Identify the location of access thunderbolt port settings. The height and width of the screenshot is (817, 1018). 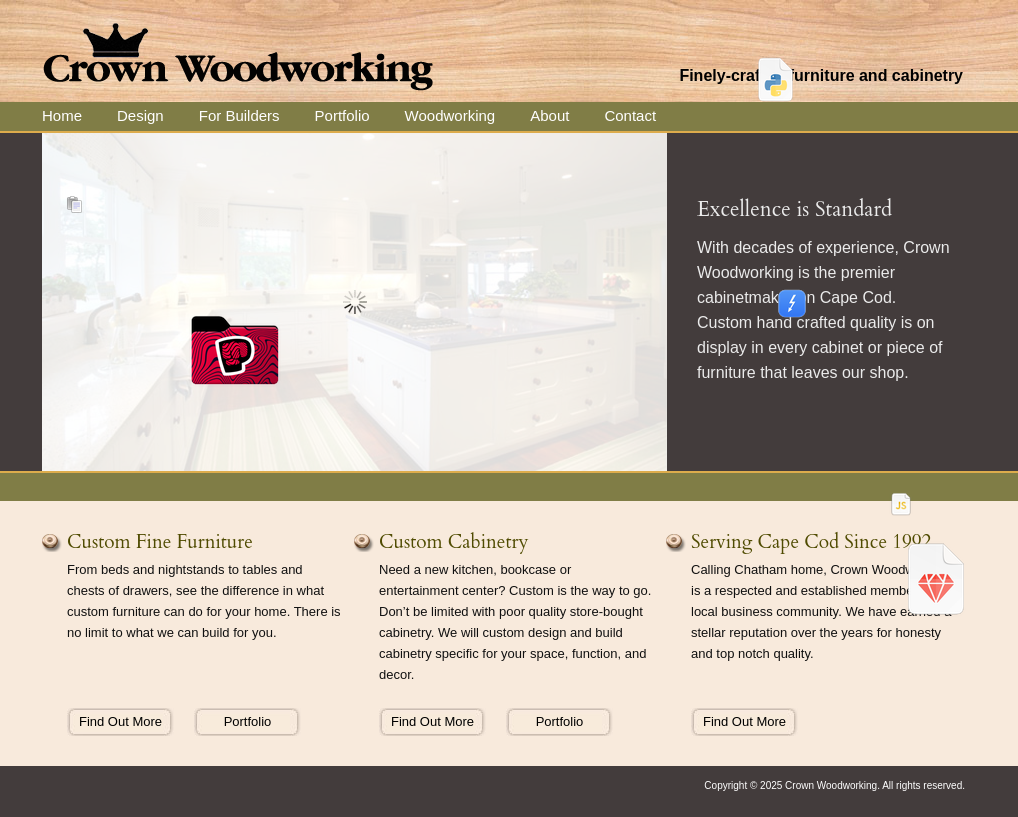
(792, 304).